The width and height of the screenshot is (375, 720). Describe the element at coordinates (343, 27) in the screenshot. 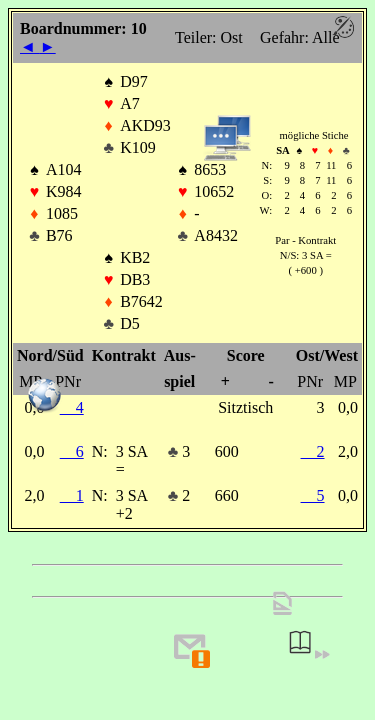

I see `open graphics or drawing applications` at that location.